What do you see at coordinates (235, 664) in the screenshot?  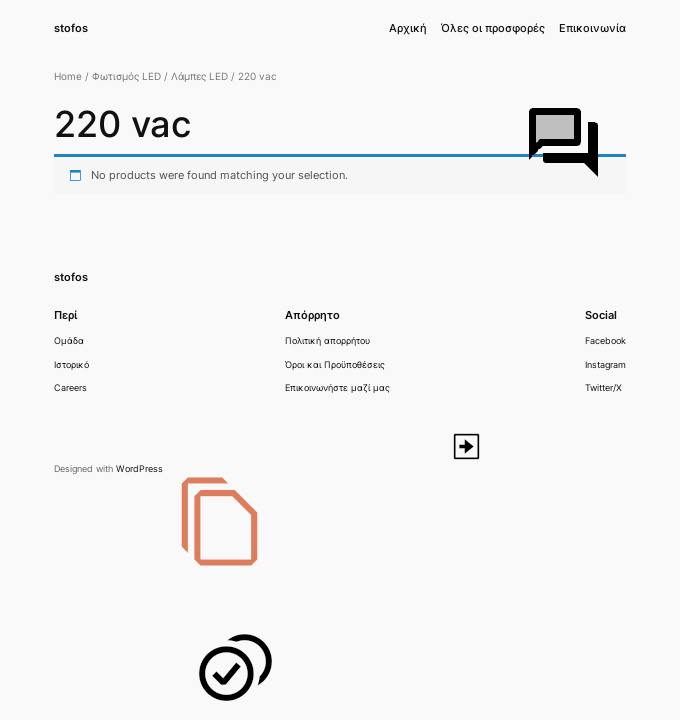 I see `view code coverage status` at bounding box center [235, 664].